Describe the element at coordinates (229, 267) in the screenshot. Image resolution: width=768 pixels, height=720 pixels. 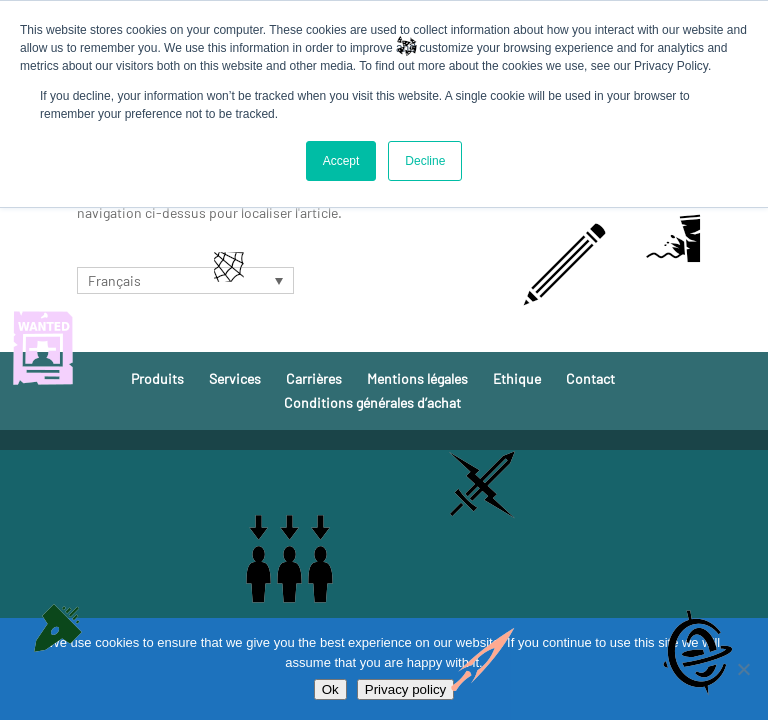
I see `indicates an abandoned or inactive section` at that location.